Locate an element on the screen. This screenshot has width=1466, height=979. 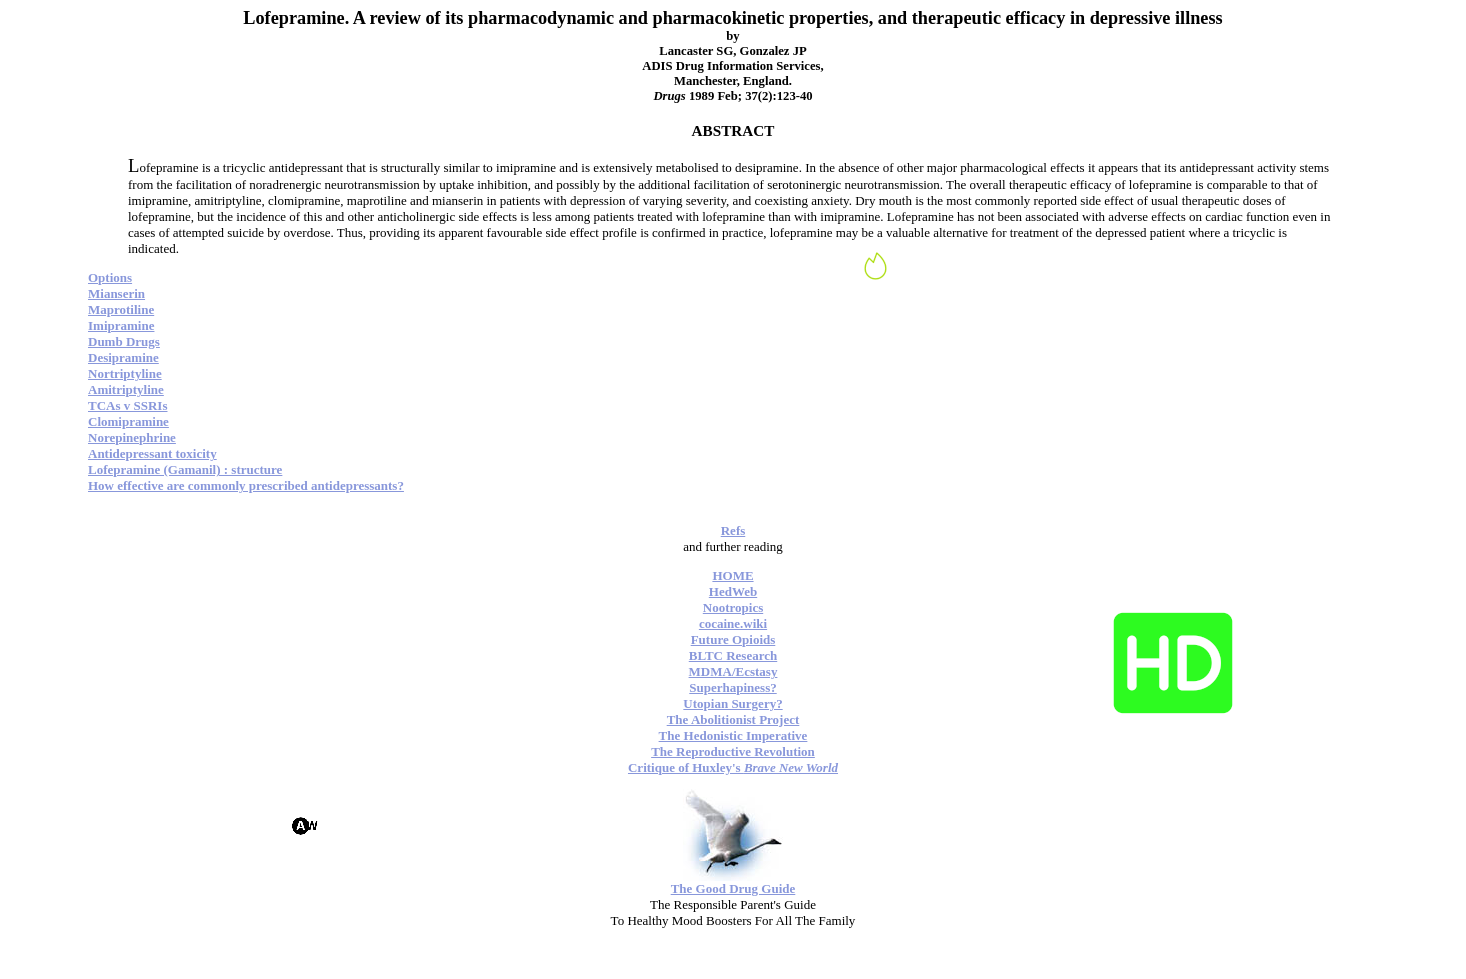
indicates trending or popular content is located at coordinates (875, 266).